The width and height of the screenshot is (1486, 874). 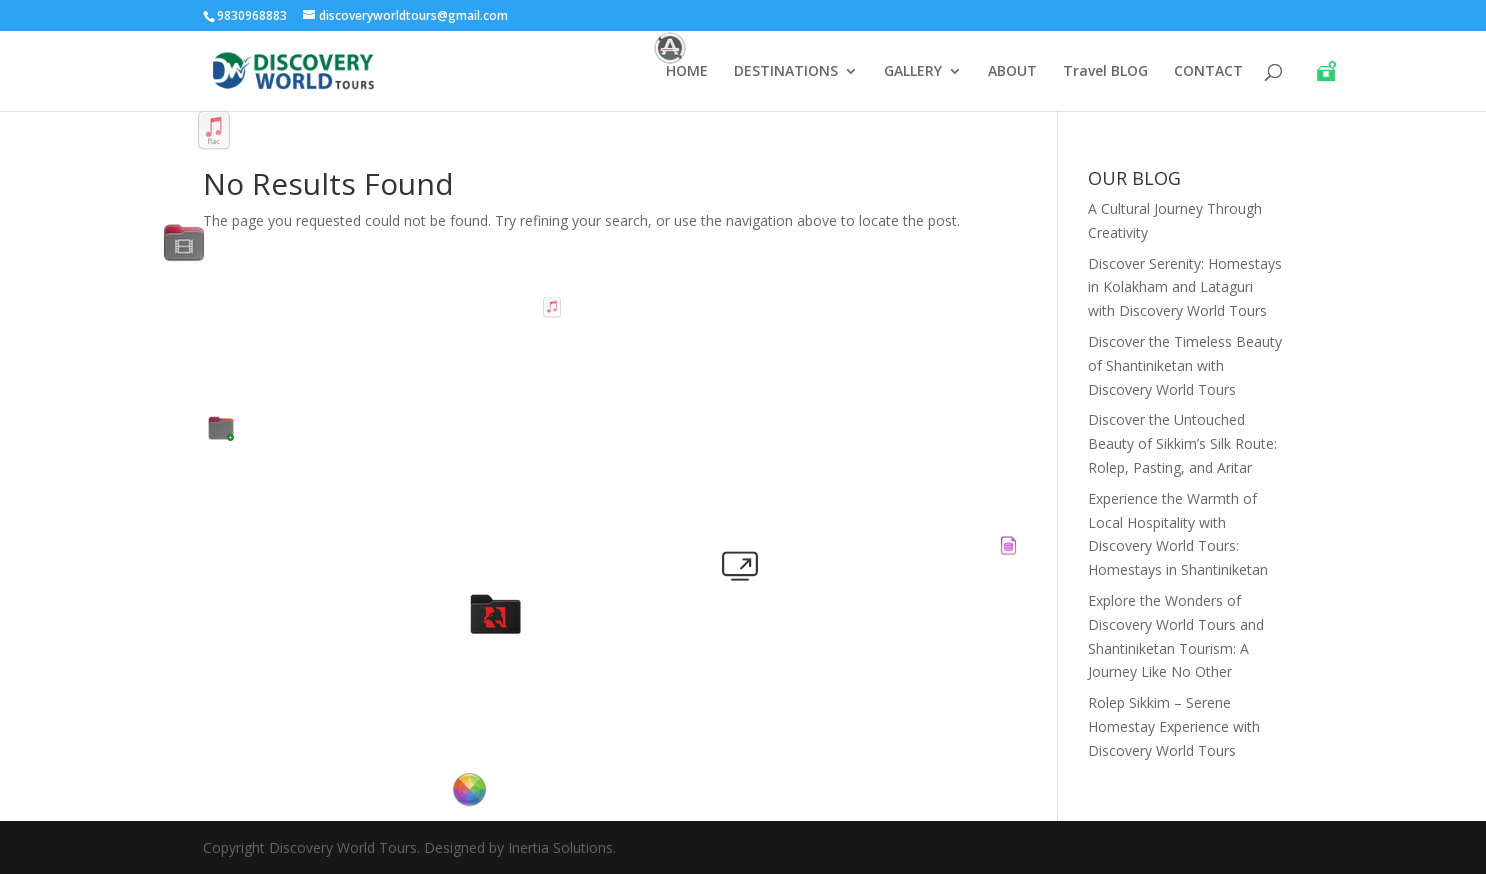 What do you see at coordinates (184, 242) in the screenshot?
I see `open videos folder` at bounding box center [184, 242].